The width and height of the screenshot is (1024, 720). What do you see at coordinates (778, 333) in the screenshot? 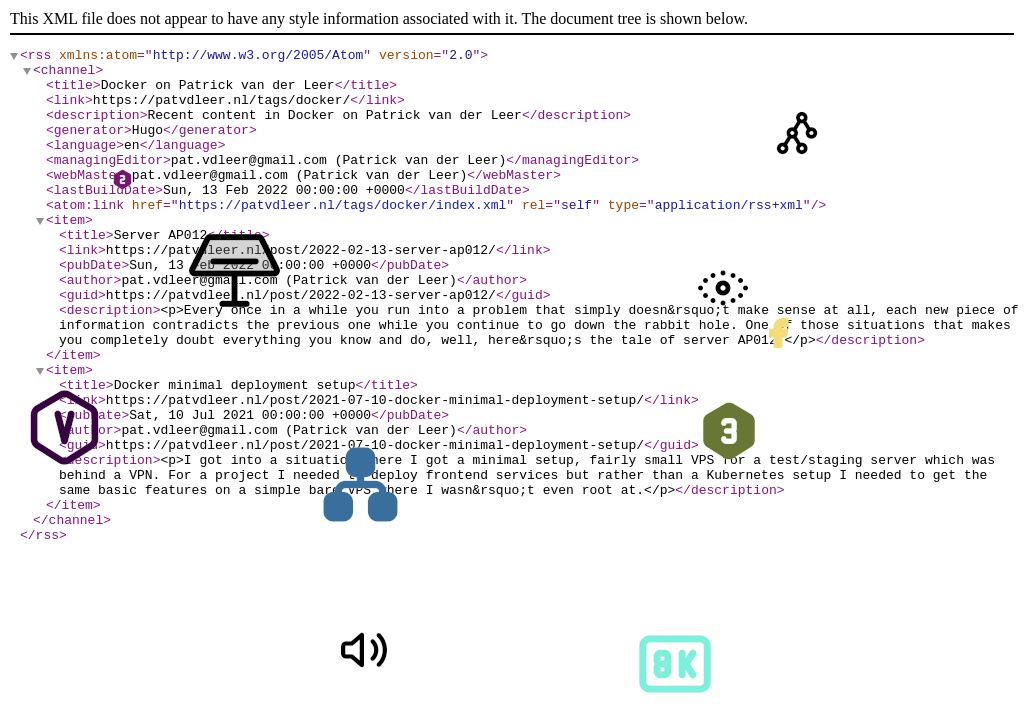
I see `connect with Facebook` at bounding box center [778, 333].